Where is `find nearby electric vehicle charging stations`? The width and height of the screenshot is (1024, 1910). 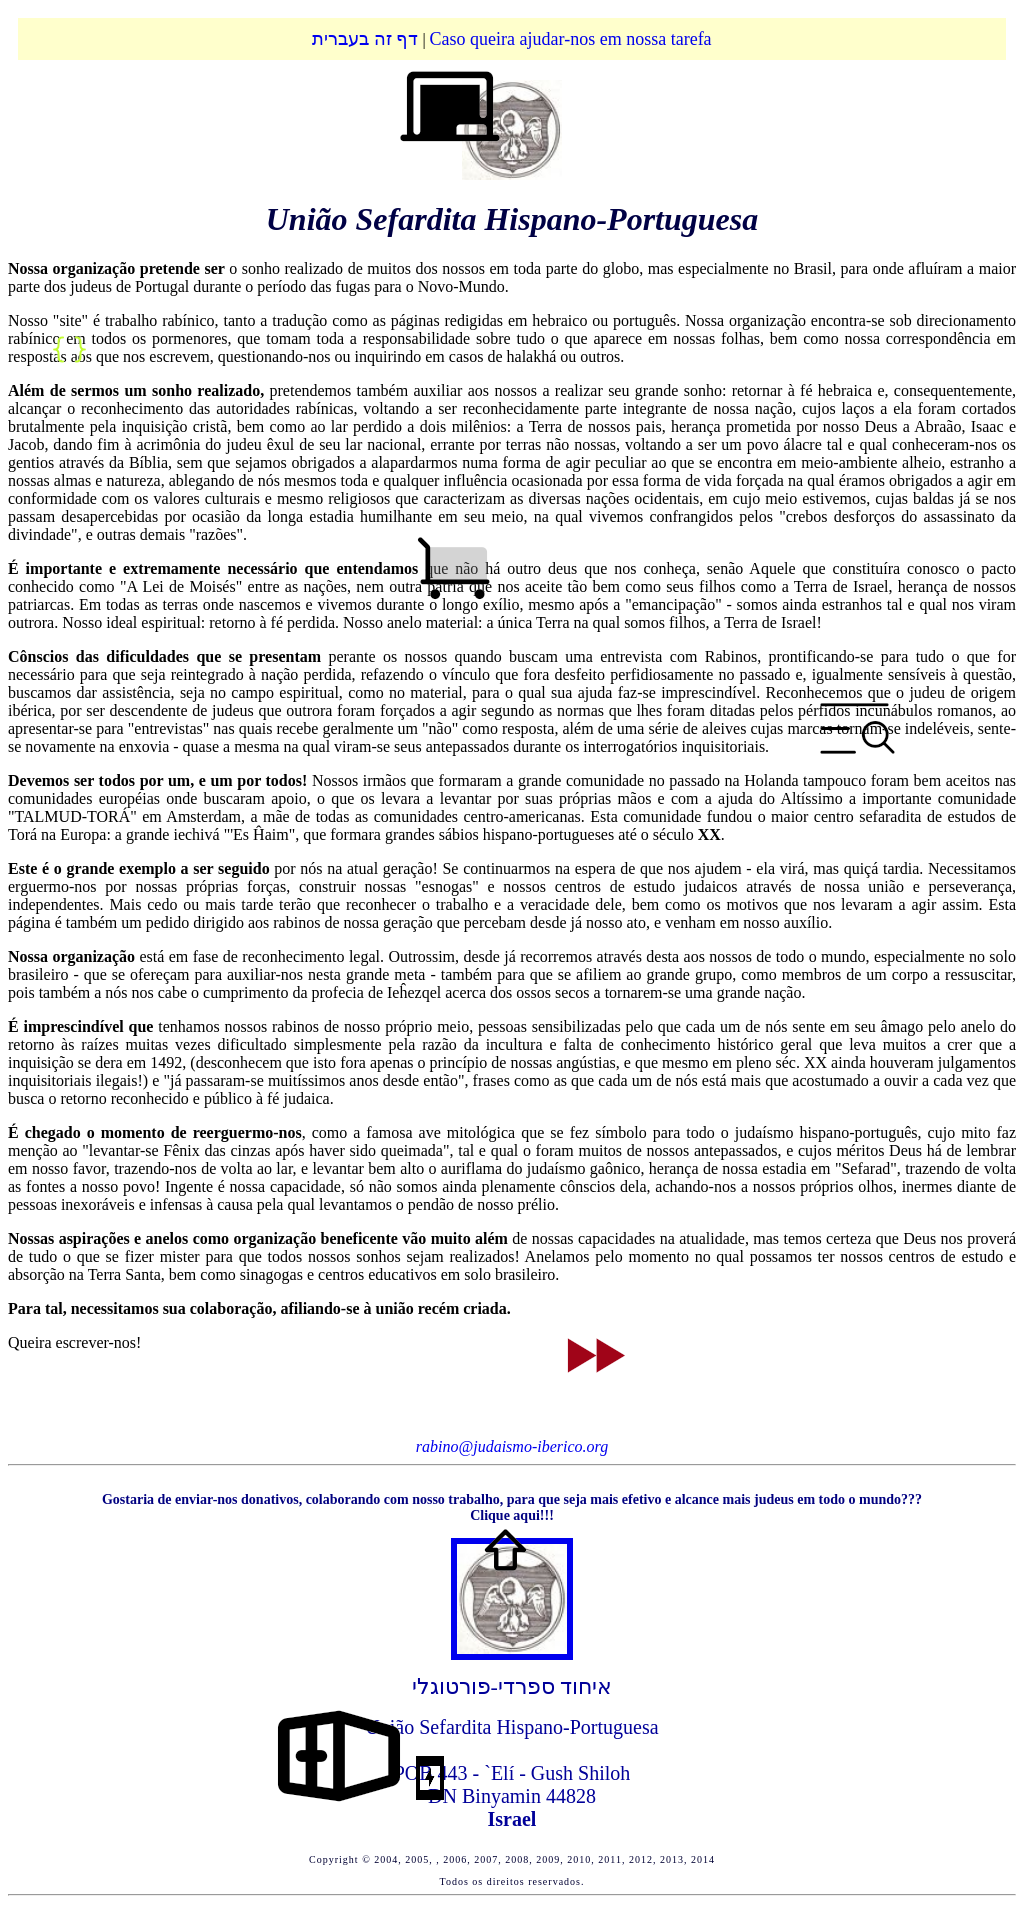 find nearby electric vehicle charging stations is located at coordinates (430, 1778).